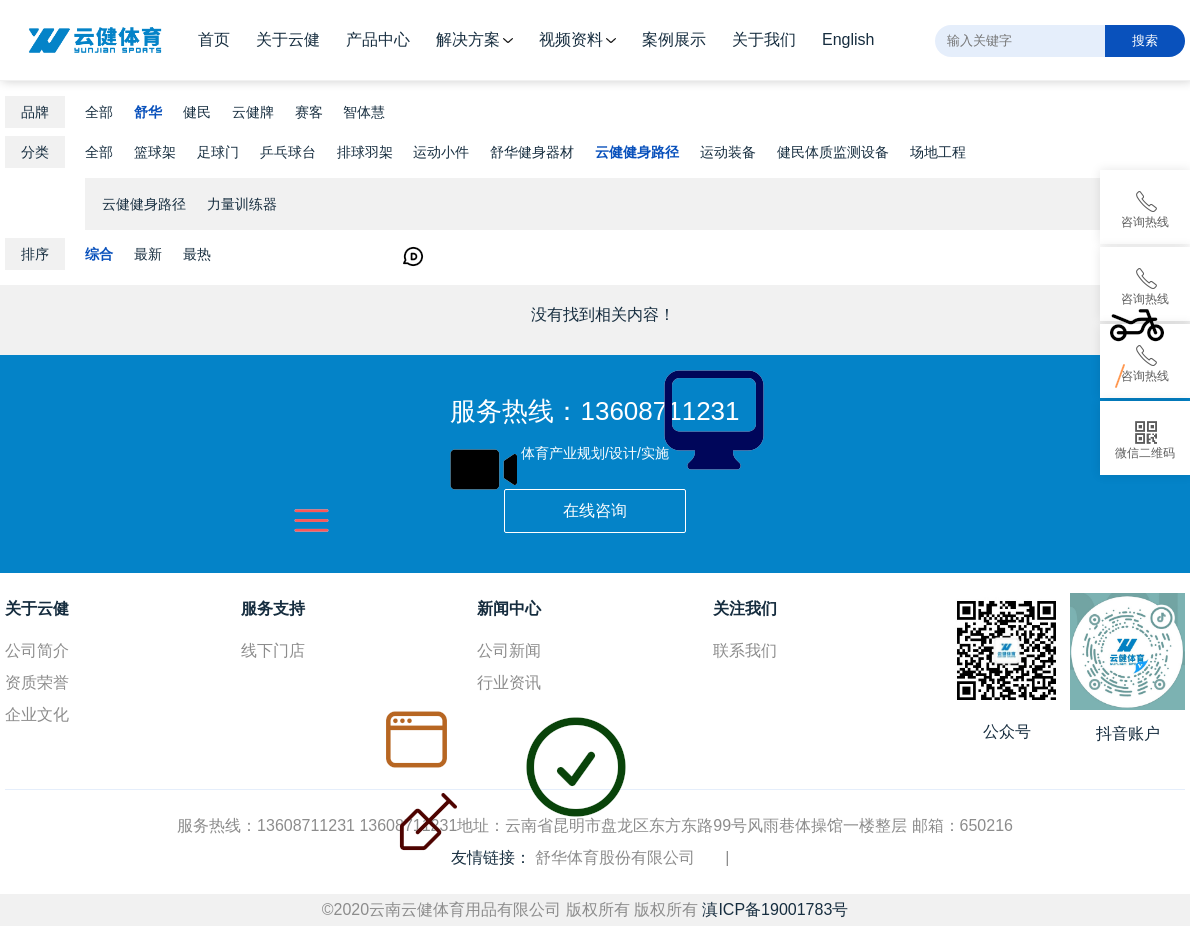  Describe the element at coordinates (576, 767) in the screenshot. I see `indicates a completed or successful action` at that location.